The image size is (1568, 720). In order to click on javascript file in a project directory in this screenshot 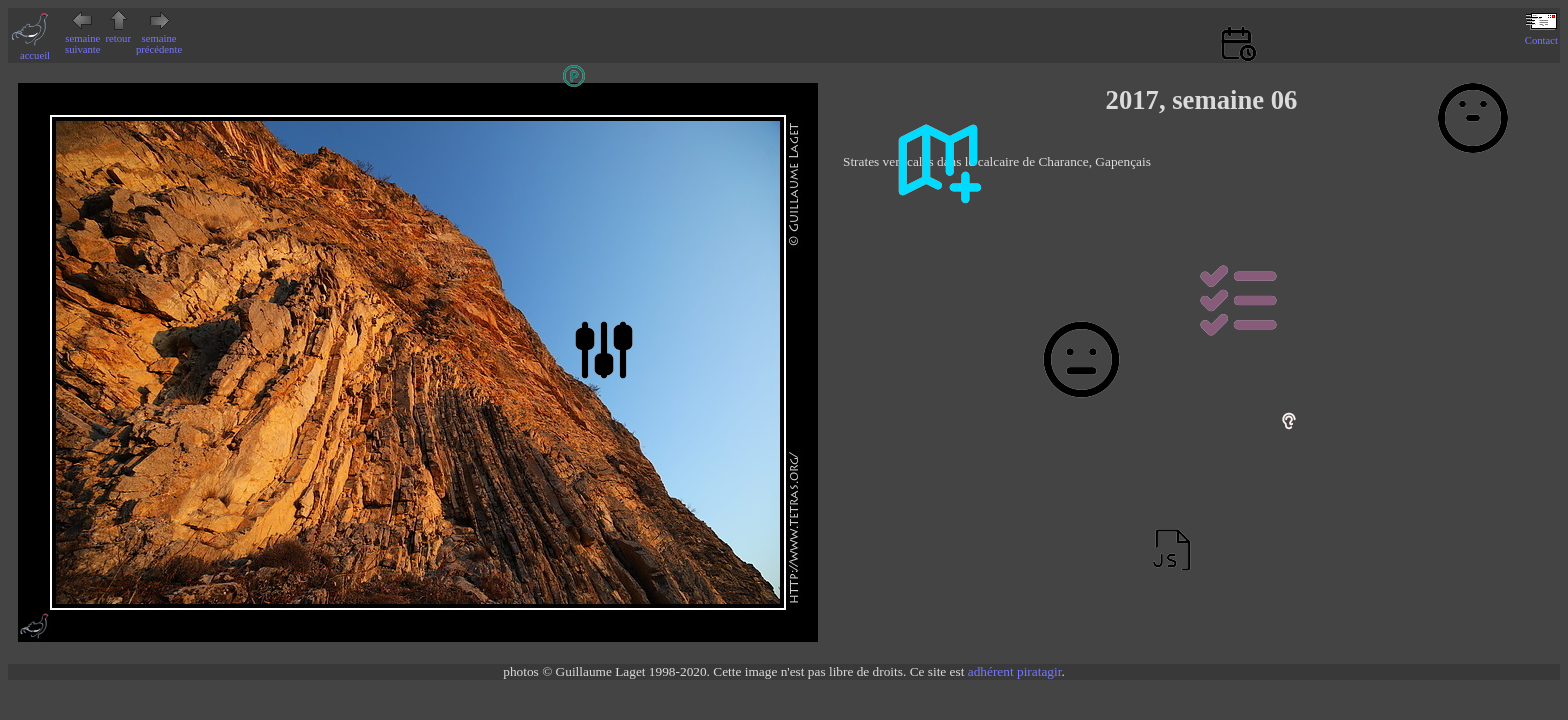, I will do `click(1173, 550)`.